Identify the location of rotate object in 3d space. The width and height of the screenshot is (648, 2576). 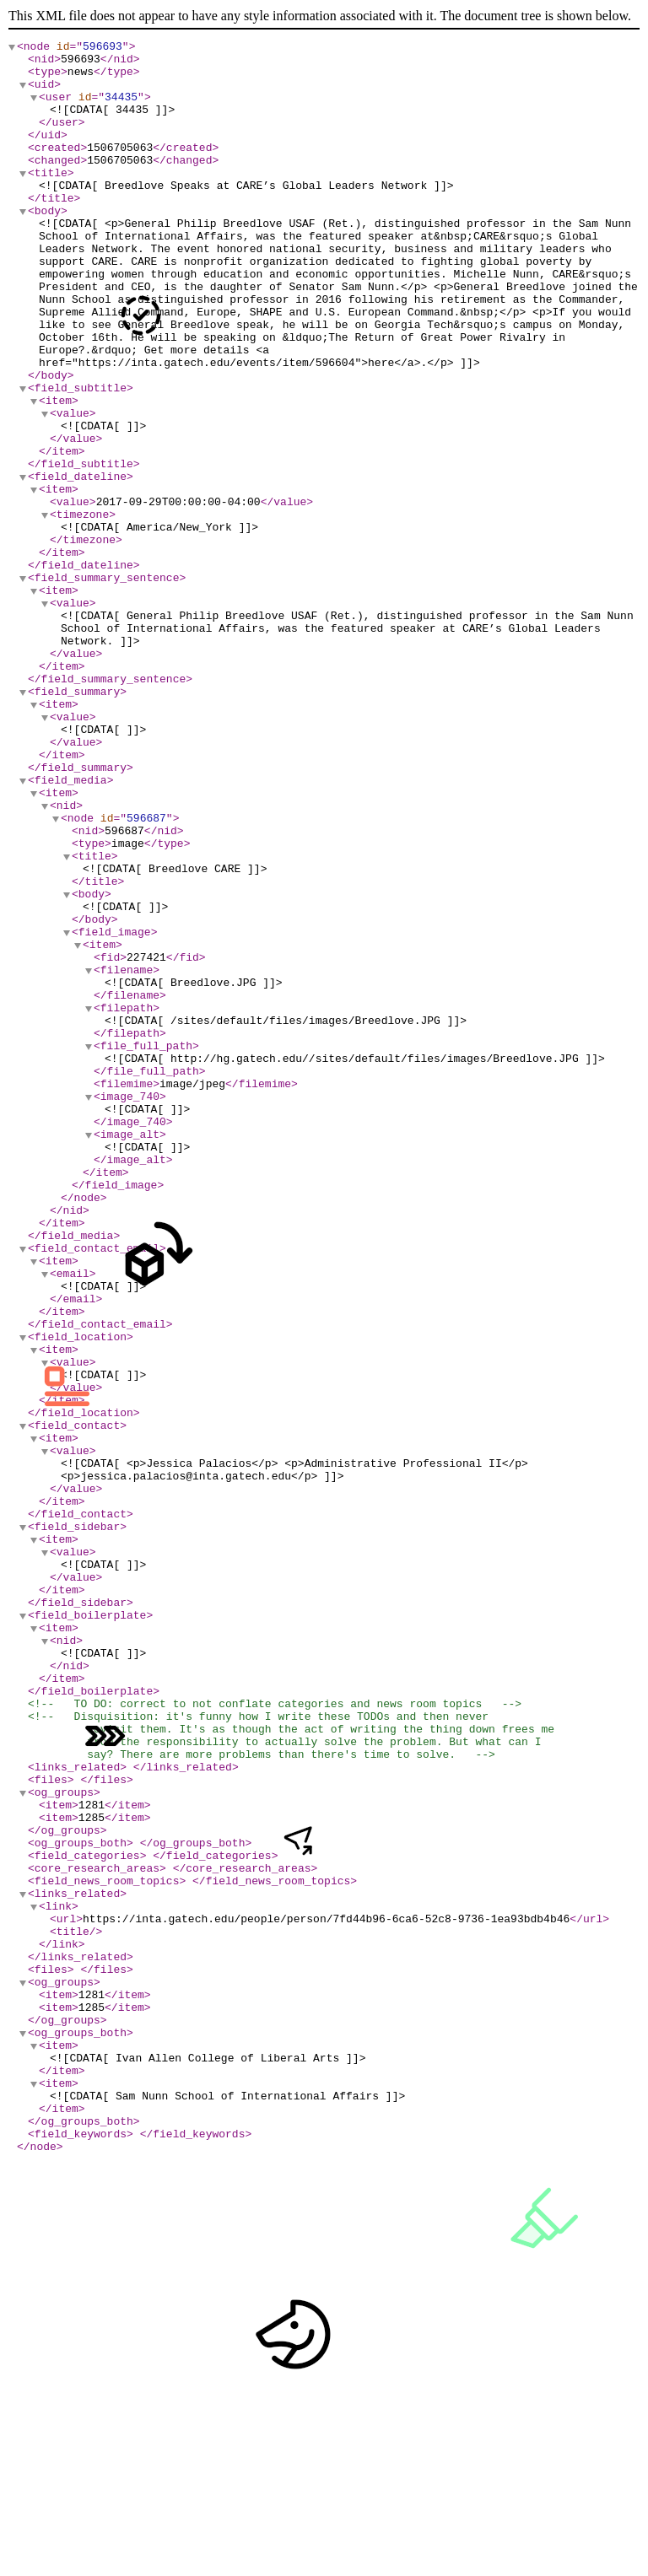
(157, 1253).